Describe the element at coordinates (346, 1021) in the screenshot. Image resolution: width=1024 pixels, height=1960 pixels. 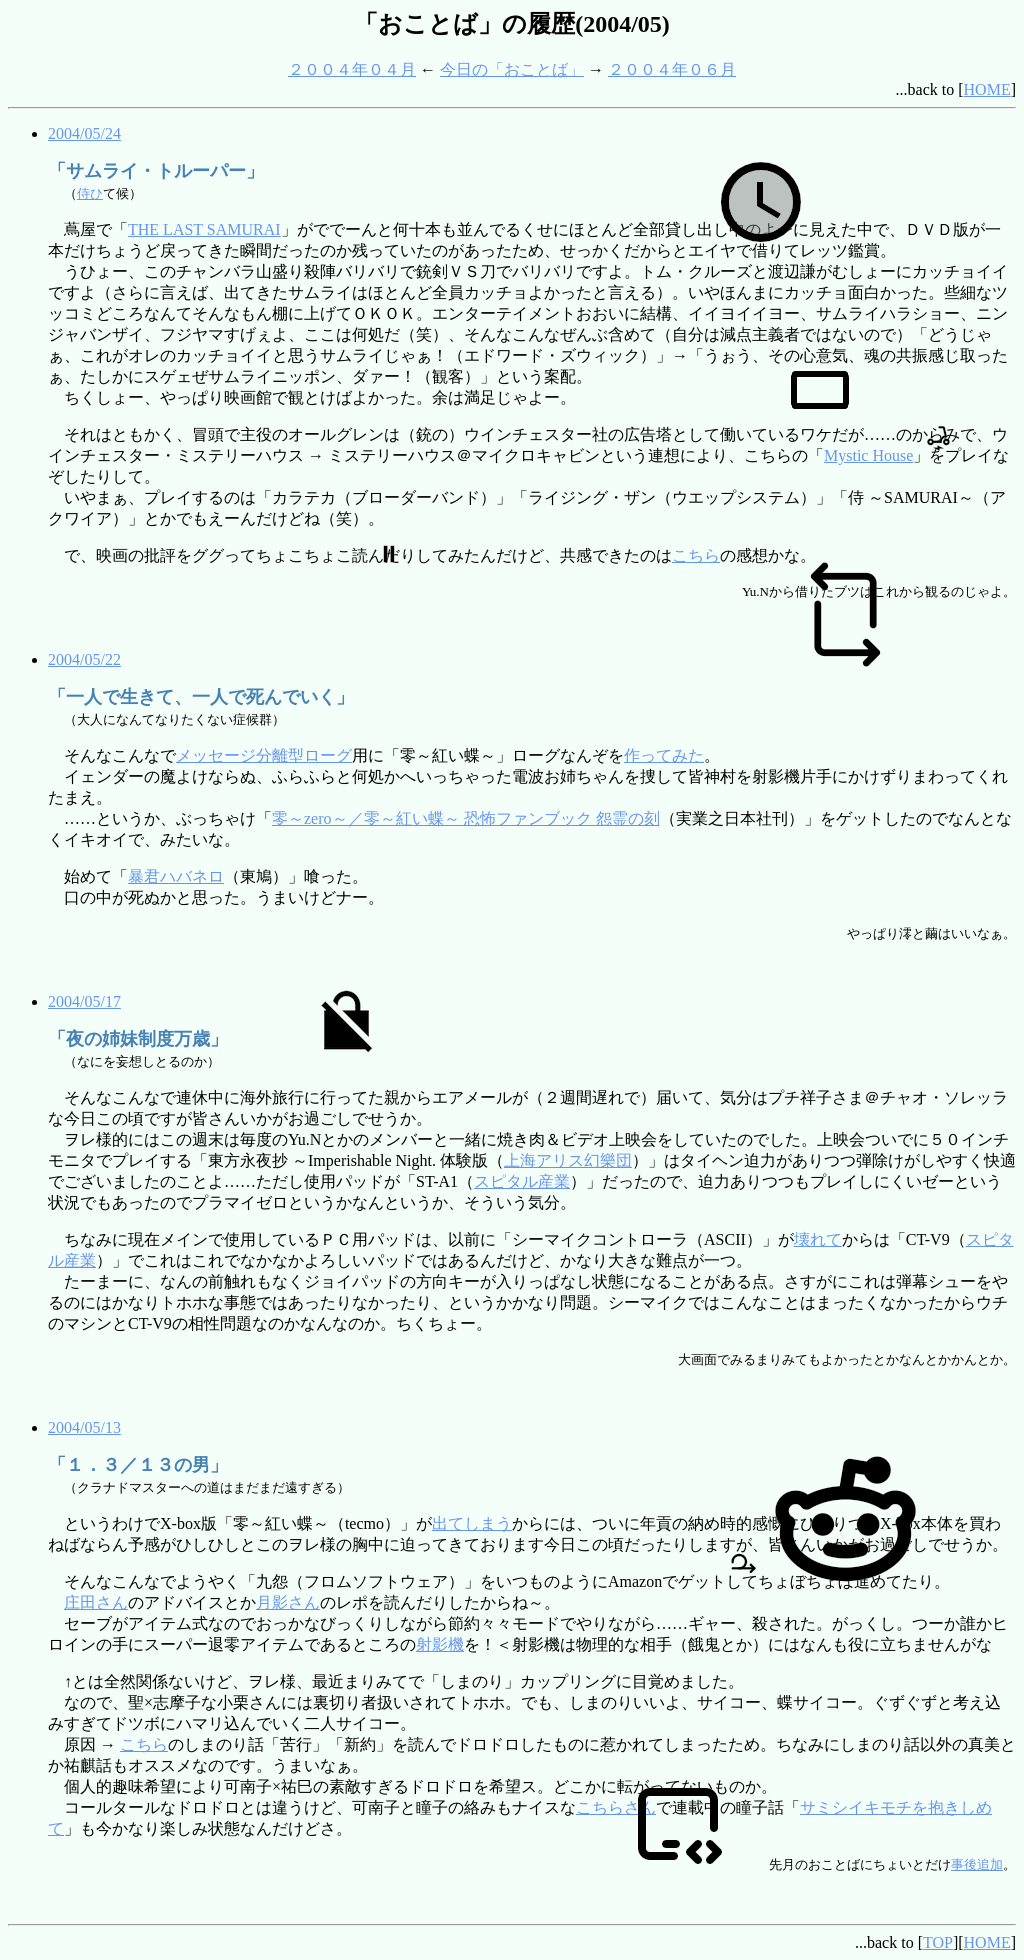
I see `indicates an unencrypted or insecure email connection` at that location.